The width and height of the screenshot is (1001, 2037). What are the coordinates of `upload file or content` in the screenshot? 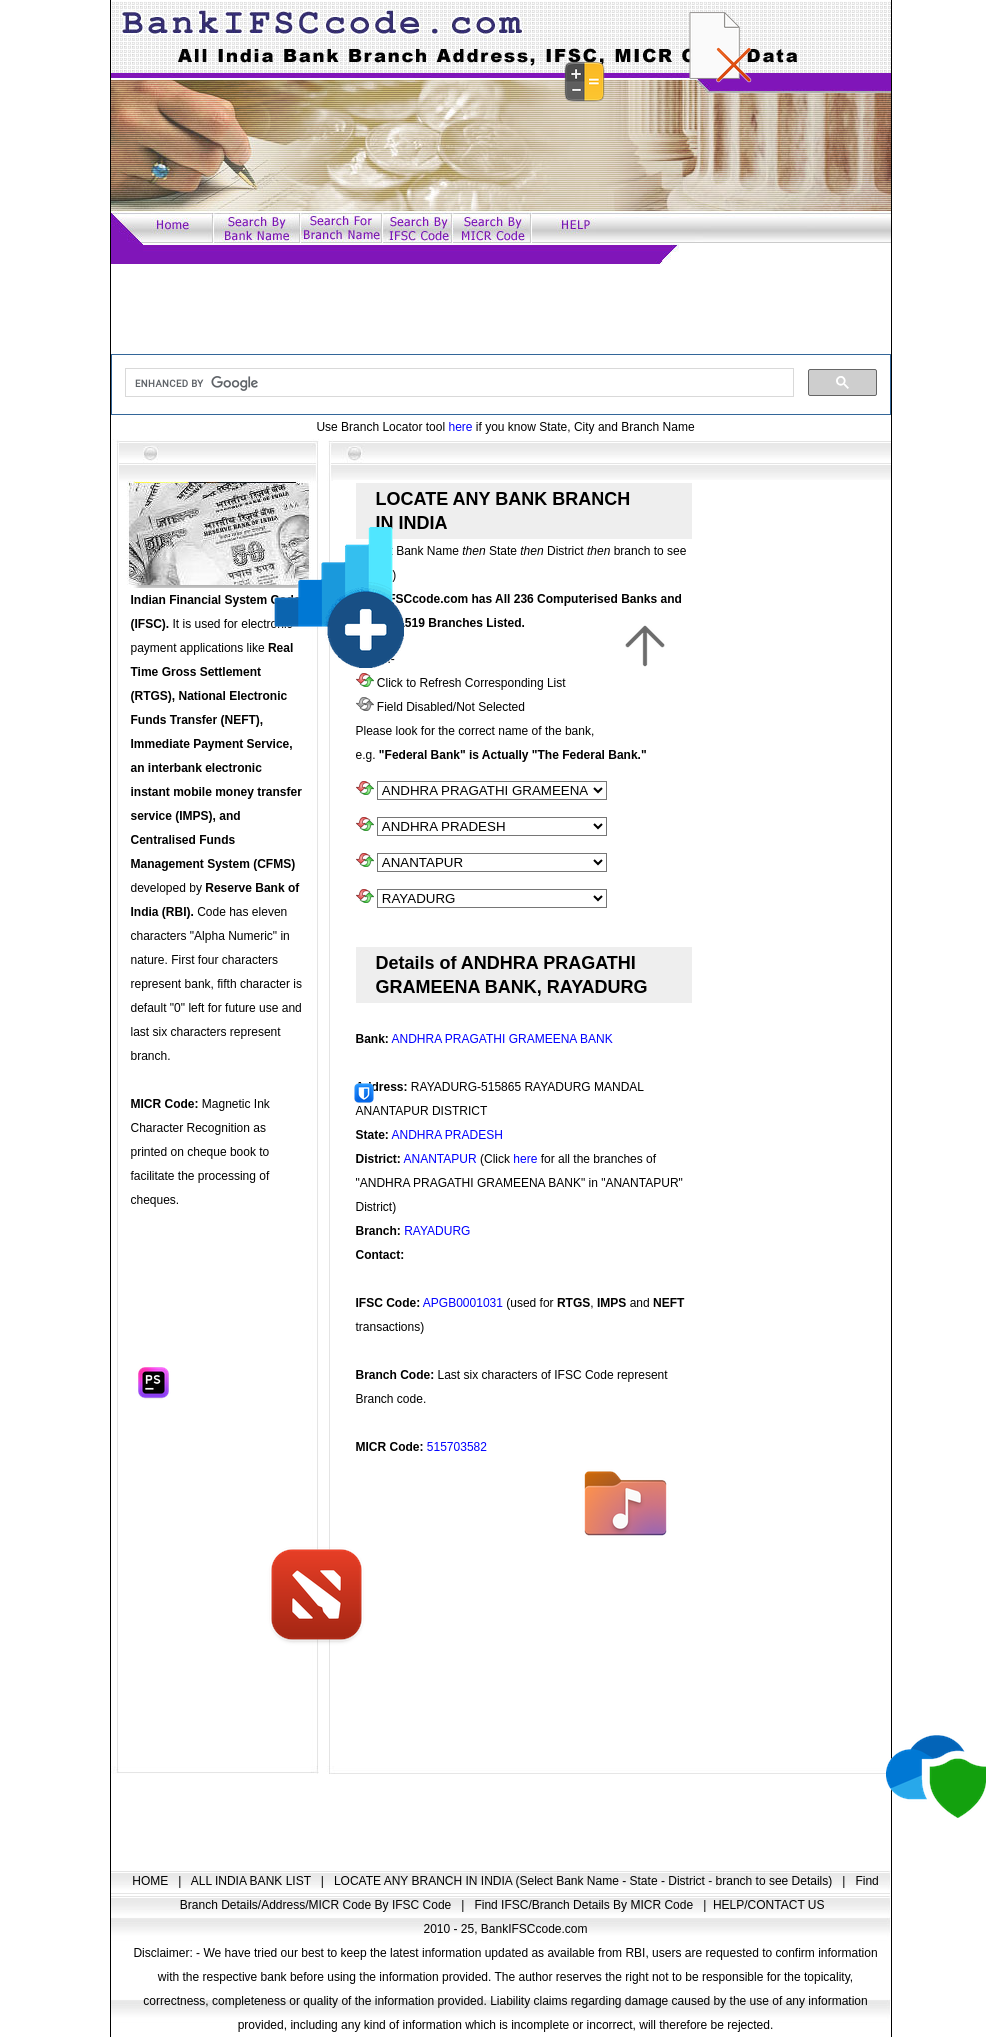 It's located at (645, 646).